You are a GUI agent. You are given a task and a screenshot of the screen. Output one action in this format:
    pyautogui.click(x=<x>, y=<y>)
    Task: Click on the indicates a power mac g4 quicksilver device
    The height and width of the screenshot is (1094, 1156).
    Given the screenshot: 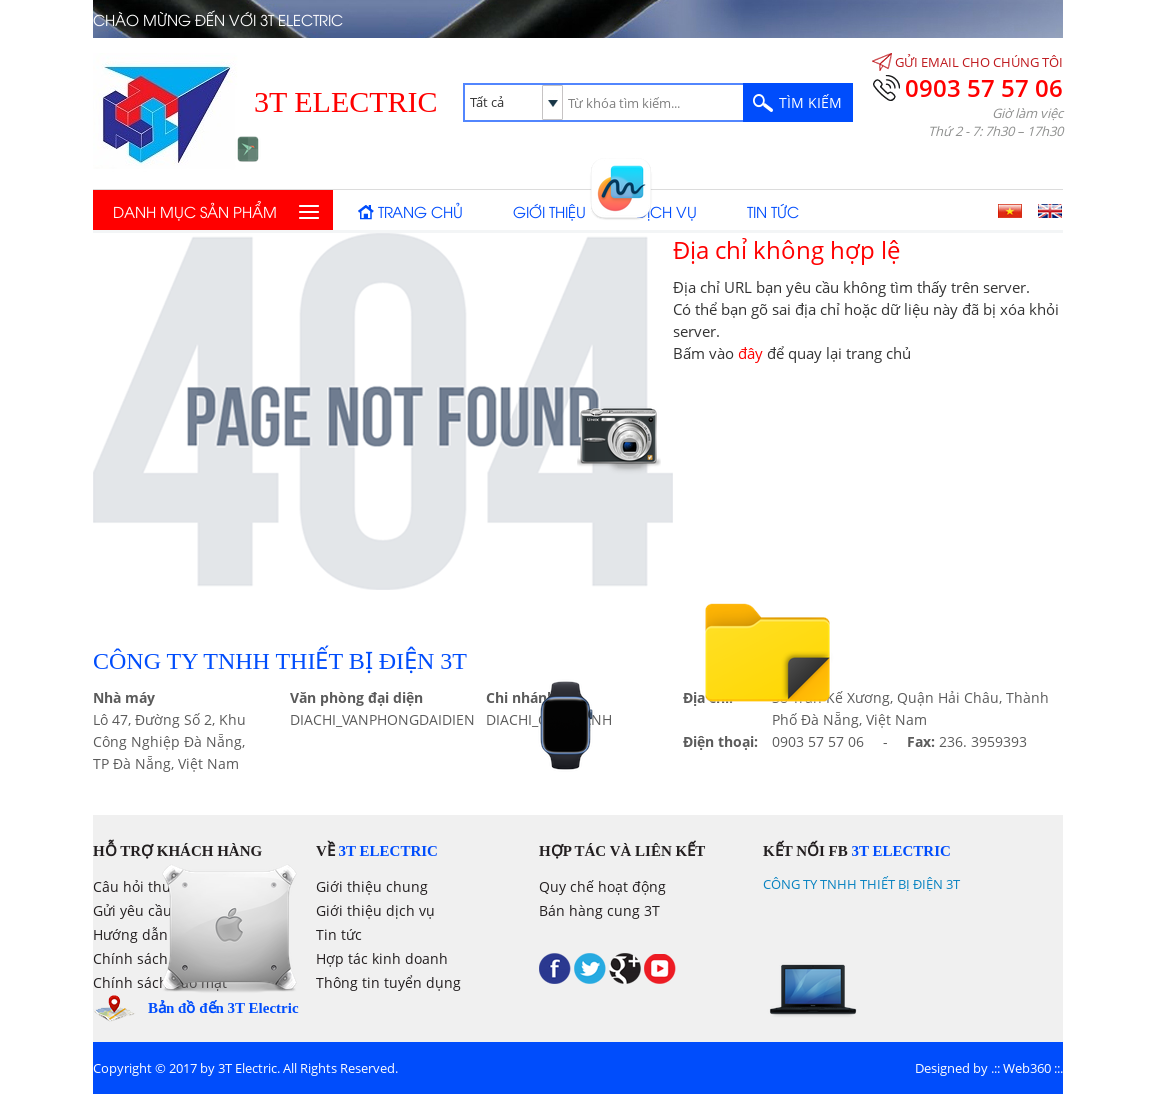 What is the action you would take?
    pyautogui.click(x=229, y=925)
    